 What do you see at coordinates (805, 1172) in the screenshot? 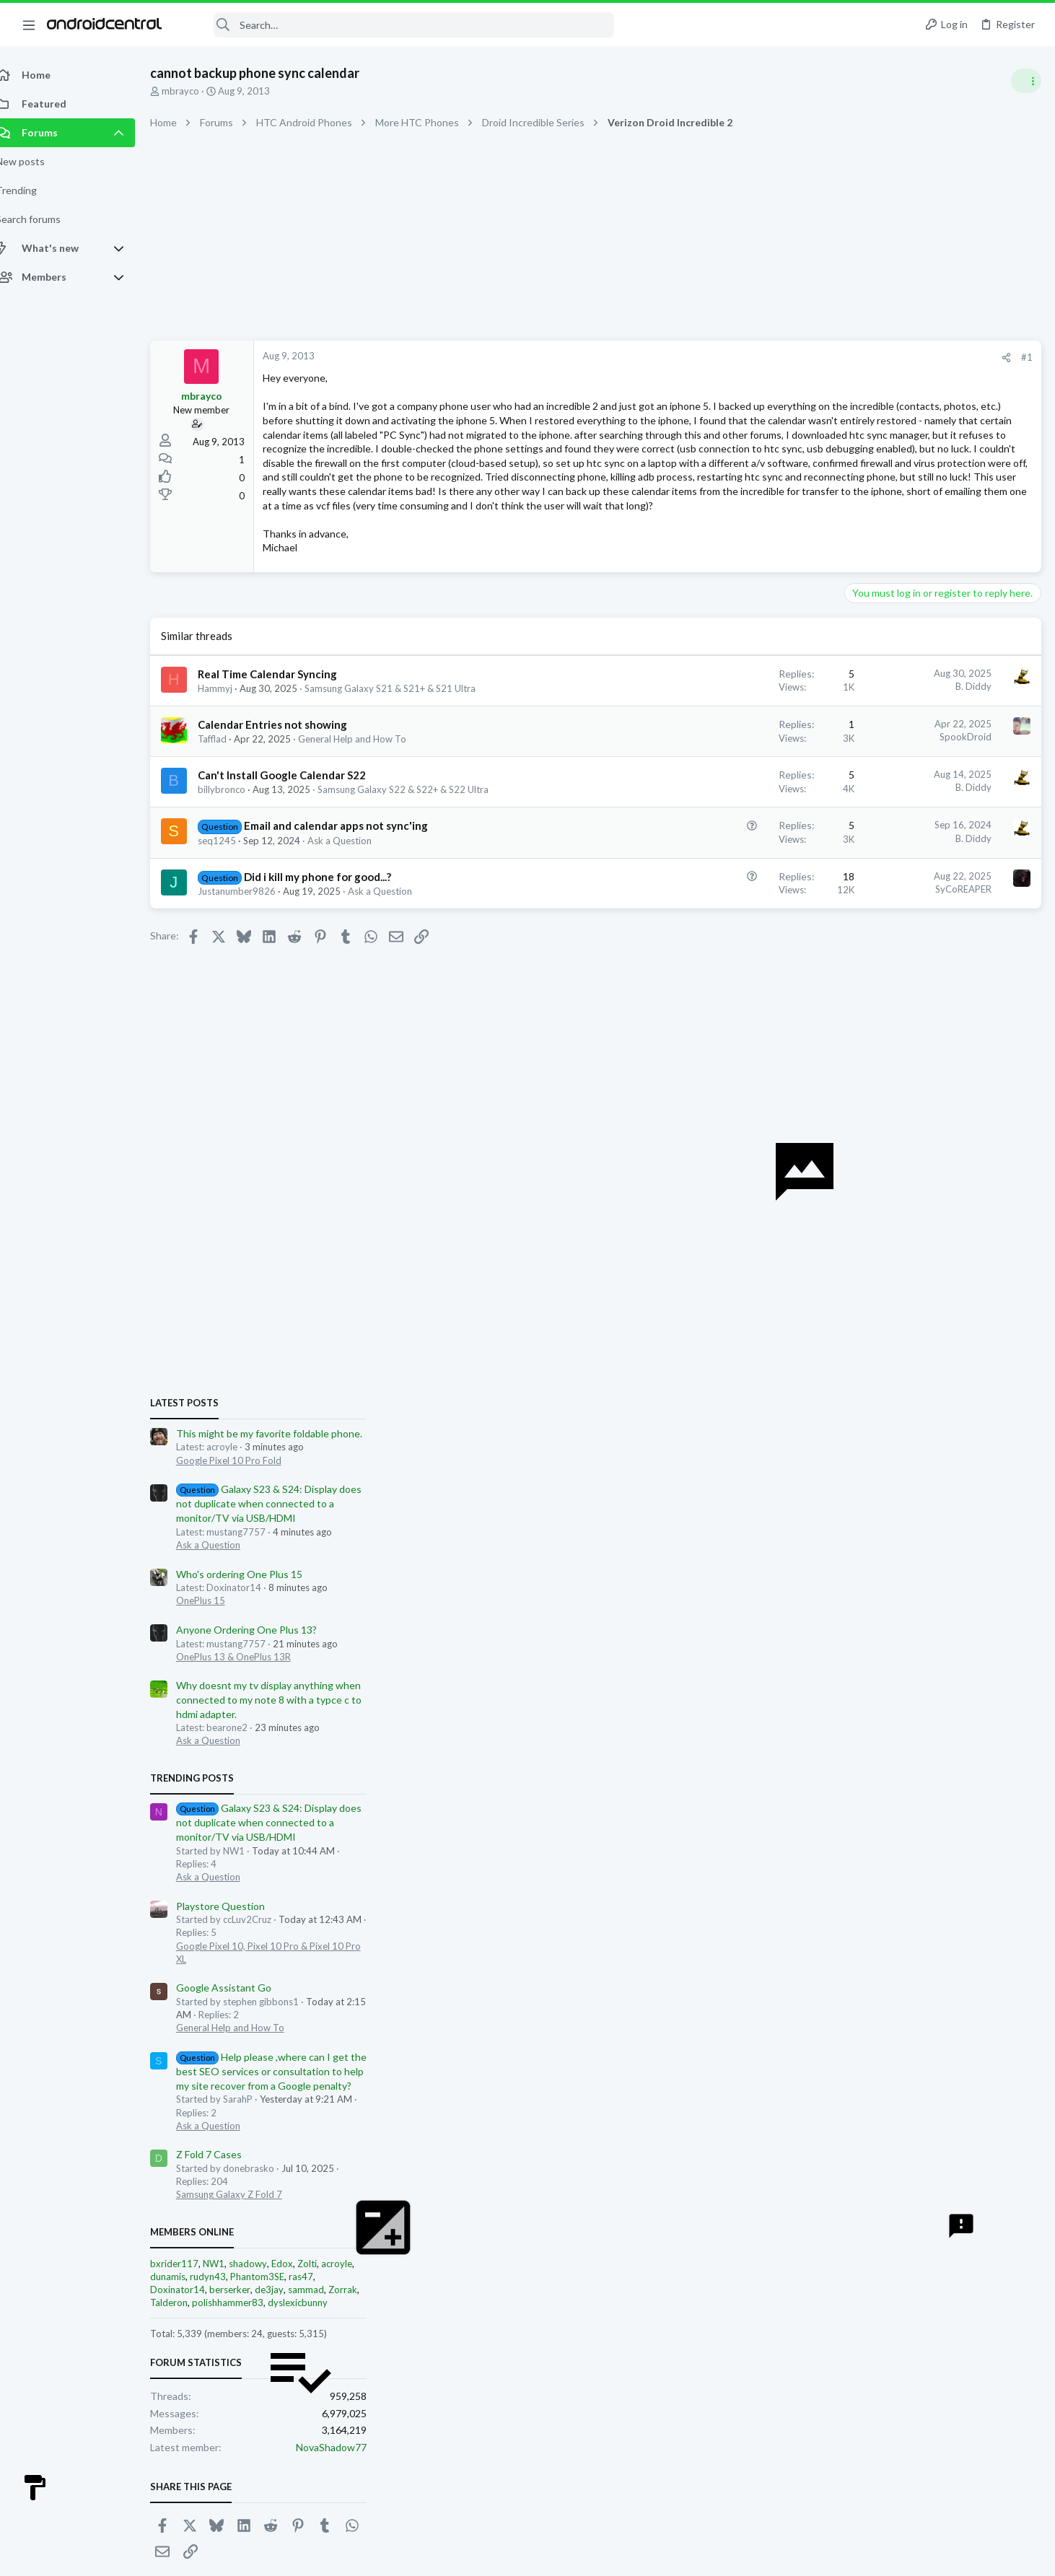
I see `indicates a multimedia message (MMS)` at bounding box center [805, 1172].